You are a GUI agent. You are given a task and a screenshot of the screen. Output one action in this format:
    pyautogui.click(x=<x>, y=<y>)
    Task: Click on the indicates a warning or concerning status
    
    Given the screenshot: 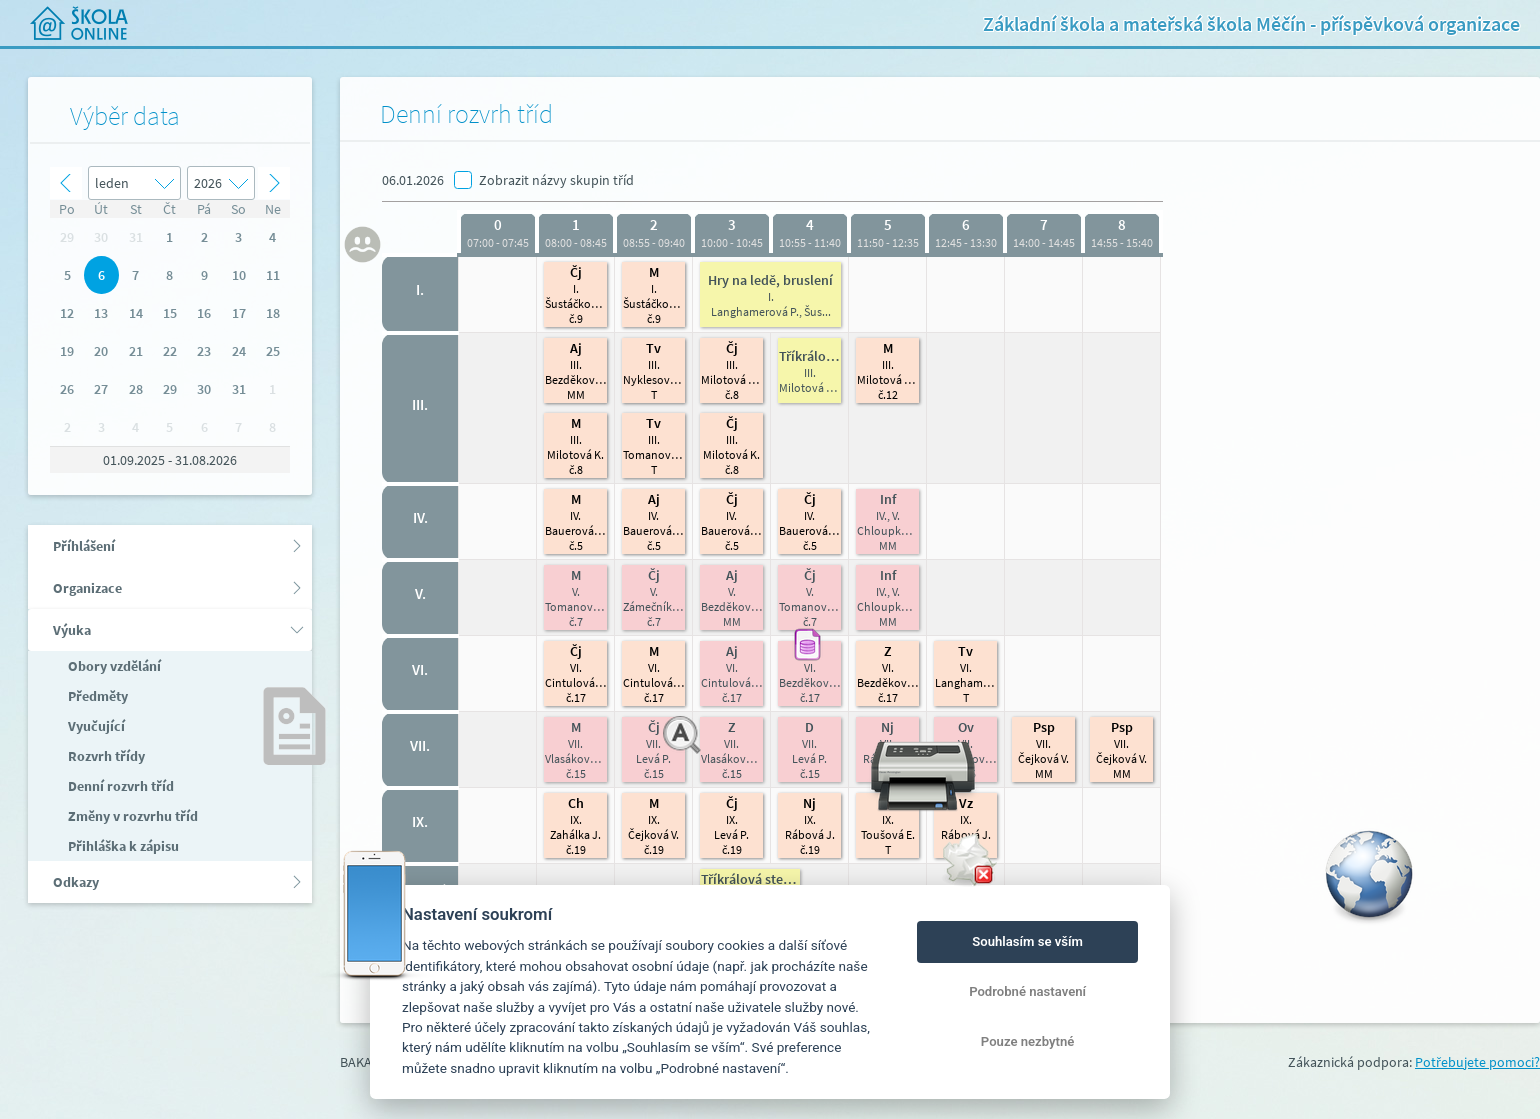 What is the action you would take?
    pyautogui.click(x=362, y=244)
    